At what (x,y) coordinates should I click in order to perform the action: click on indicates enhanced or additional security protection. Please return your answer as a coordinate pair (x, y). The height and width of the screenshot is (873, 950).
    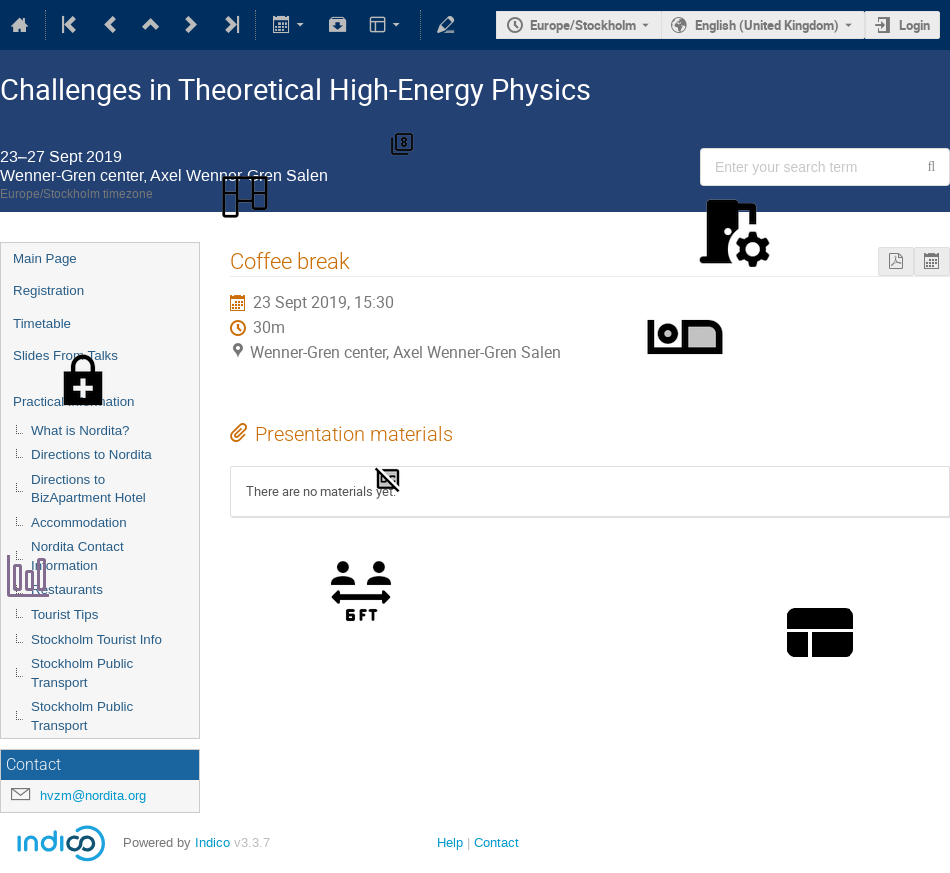
    Looking at the image, I should click on (83, 381).